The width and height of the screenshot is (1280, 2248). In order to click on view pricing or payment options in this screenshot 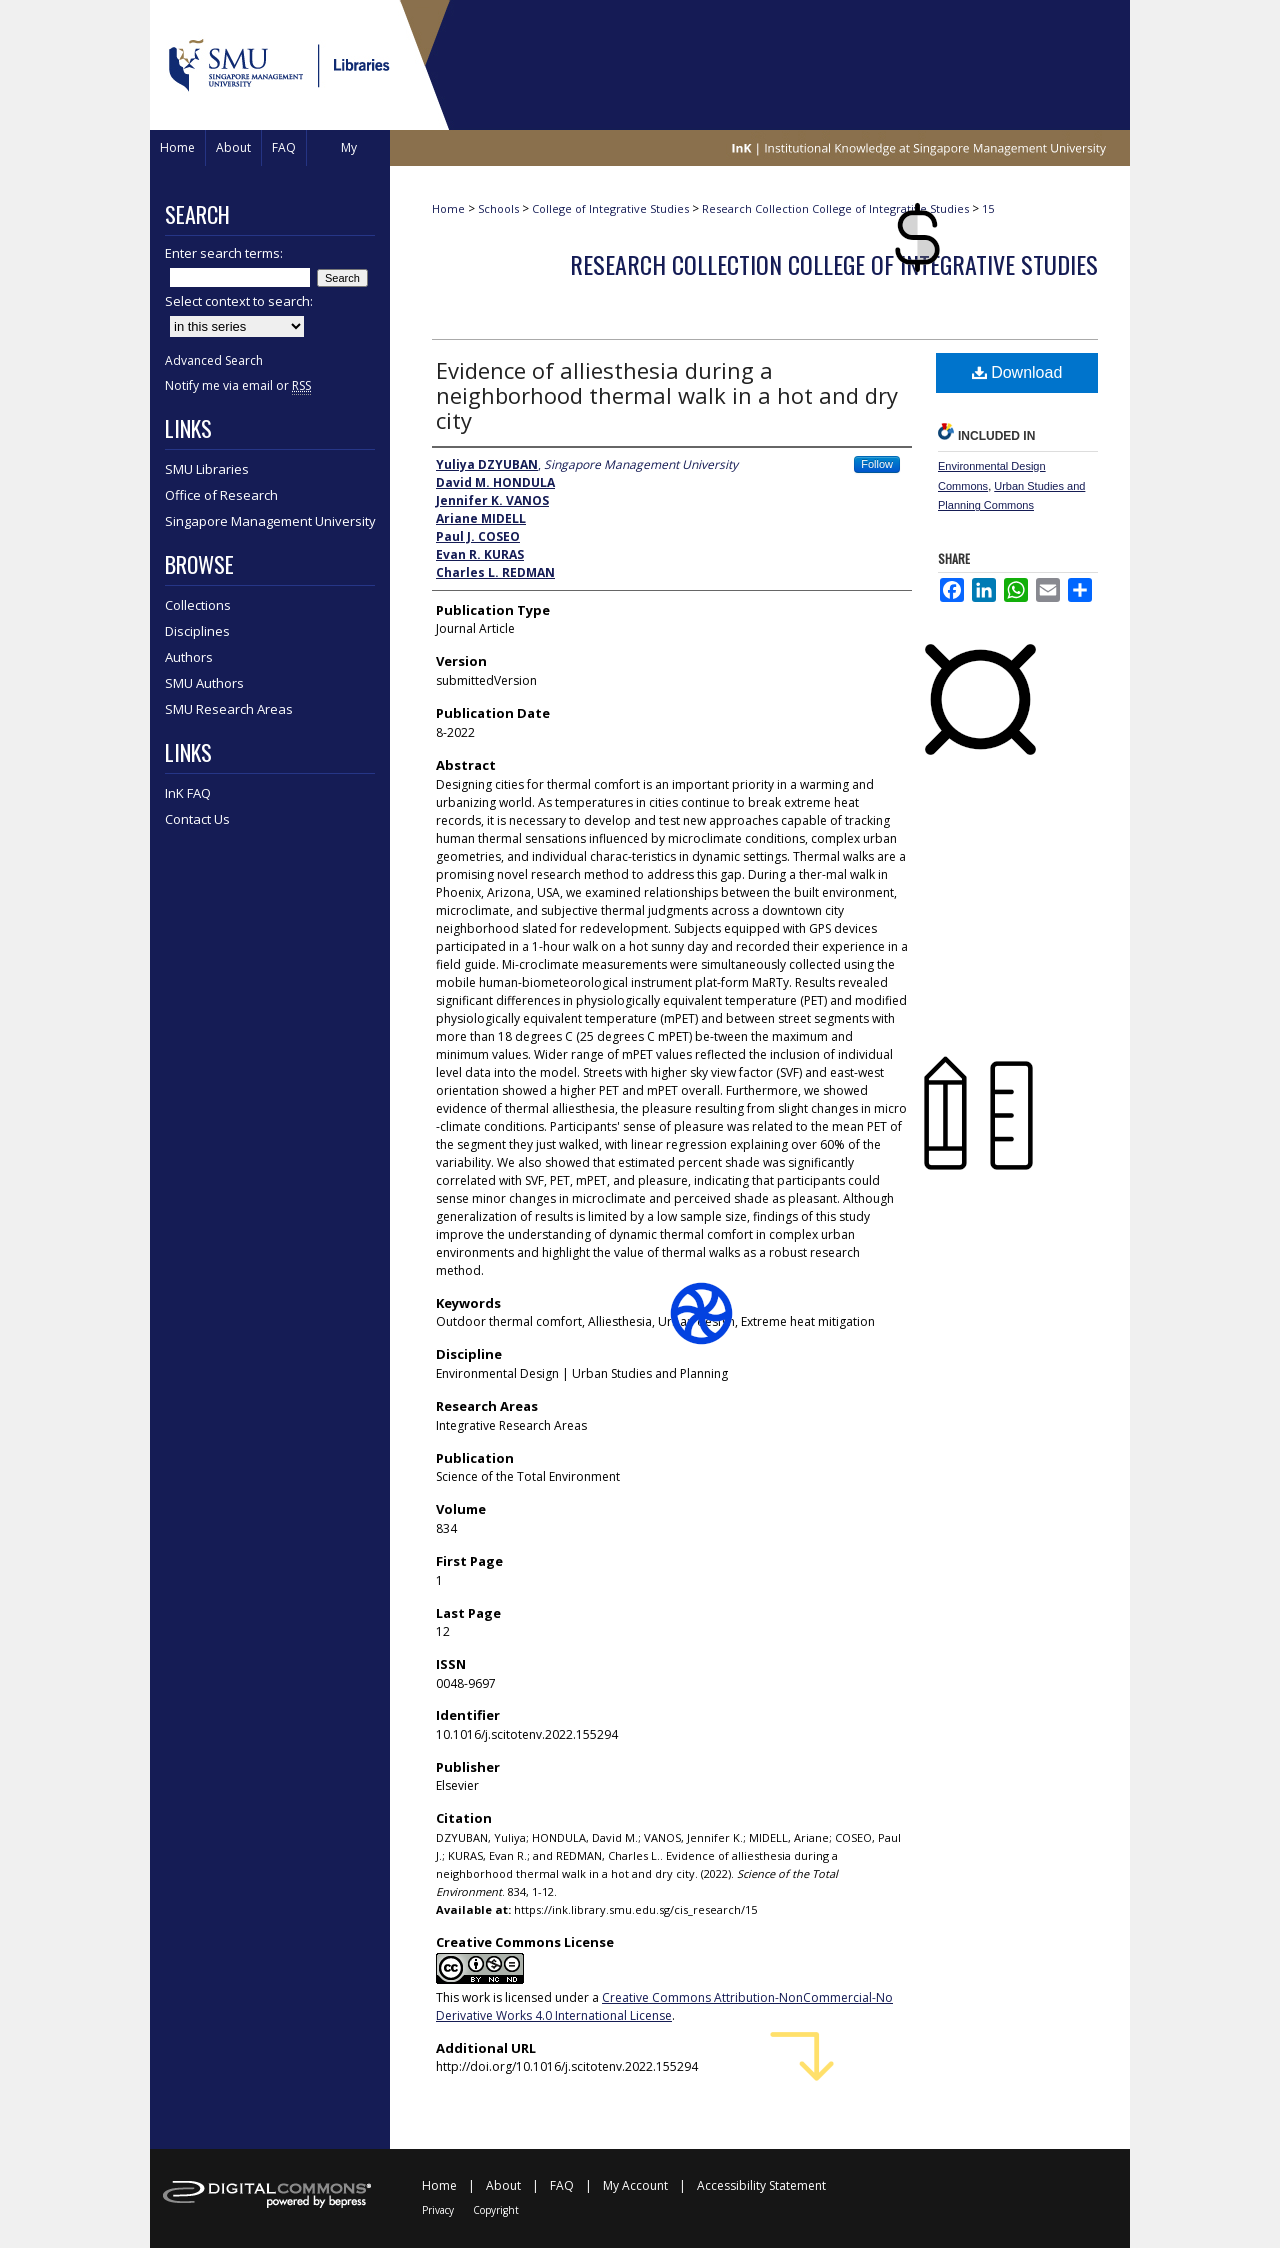, I will do `click(917, 237)`.